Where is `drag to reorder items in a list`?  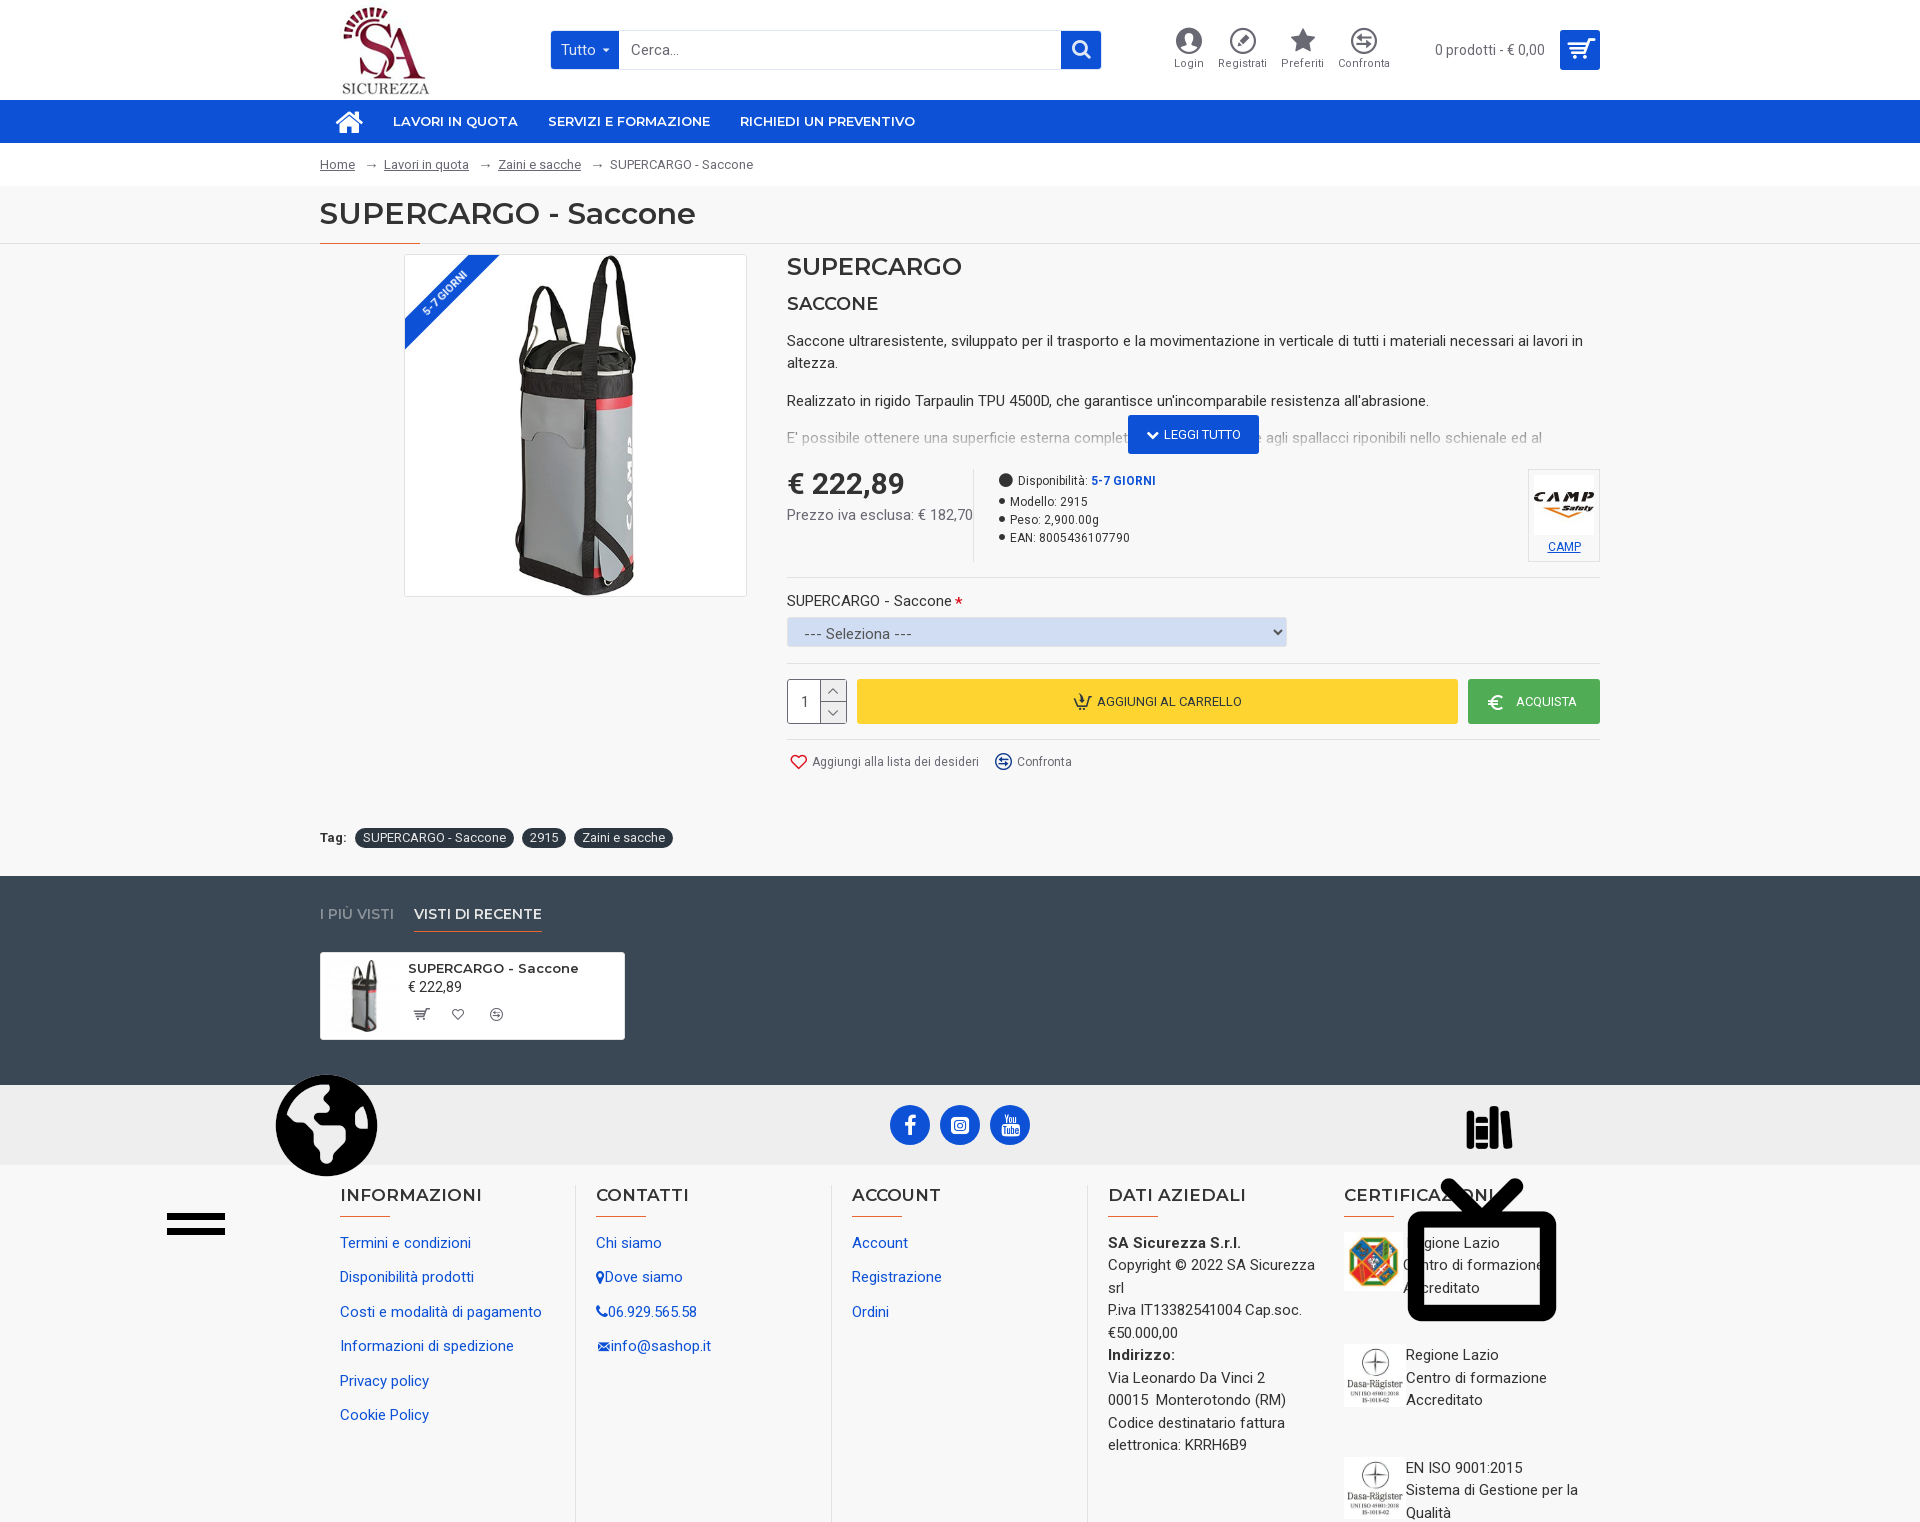
drag to reorder items in a list is located at coordinates (196, 1224).